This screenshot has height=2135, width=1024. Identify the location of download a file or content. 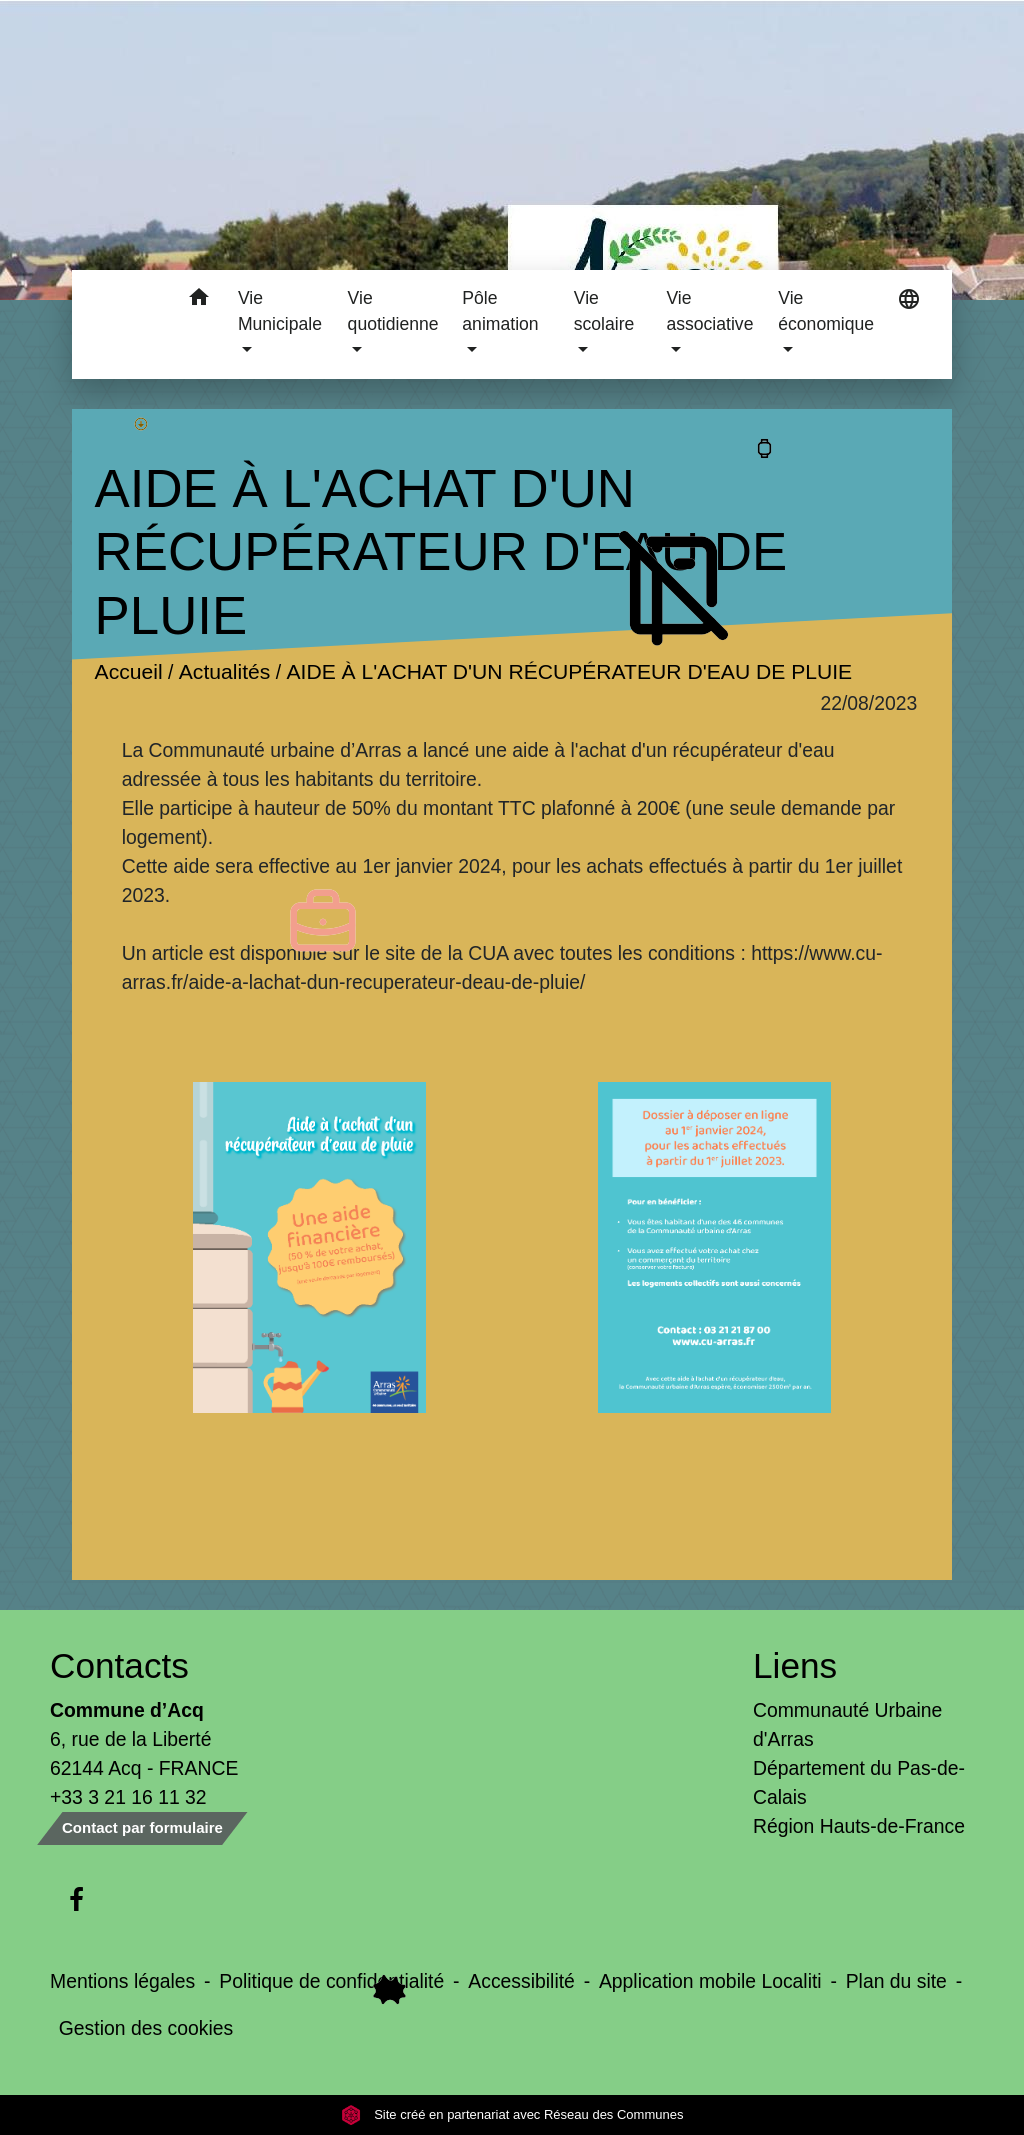
(141, 424).